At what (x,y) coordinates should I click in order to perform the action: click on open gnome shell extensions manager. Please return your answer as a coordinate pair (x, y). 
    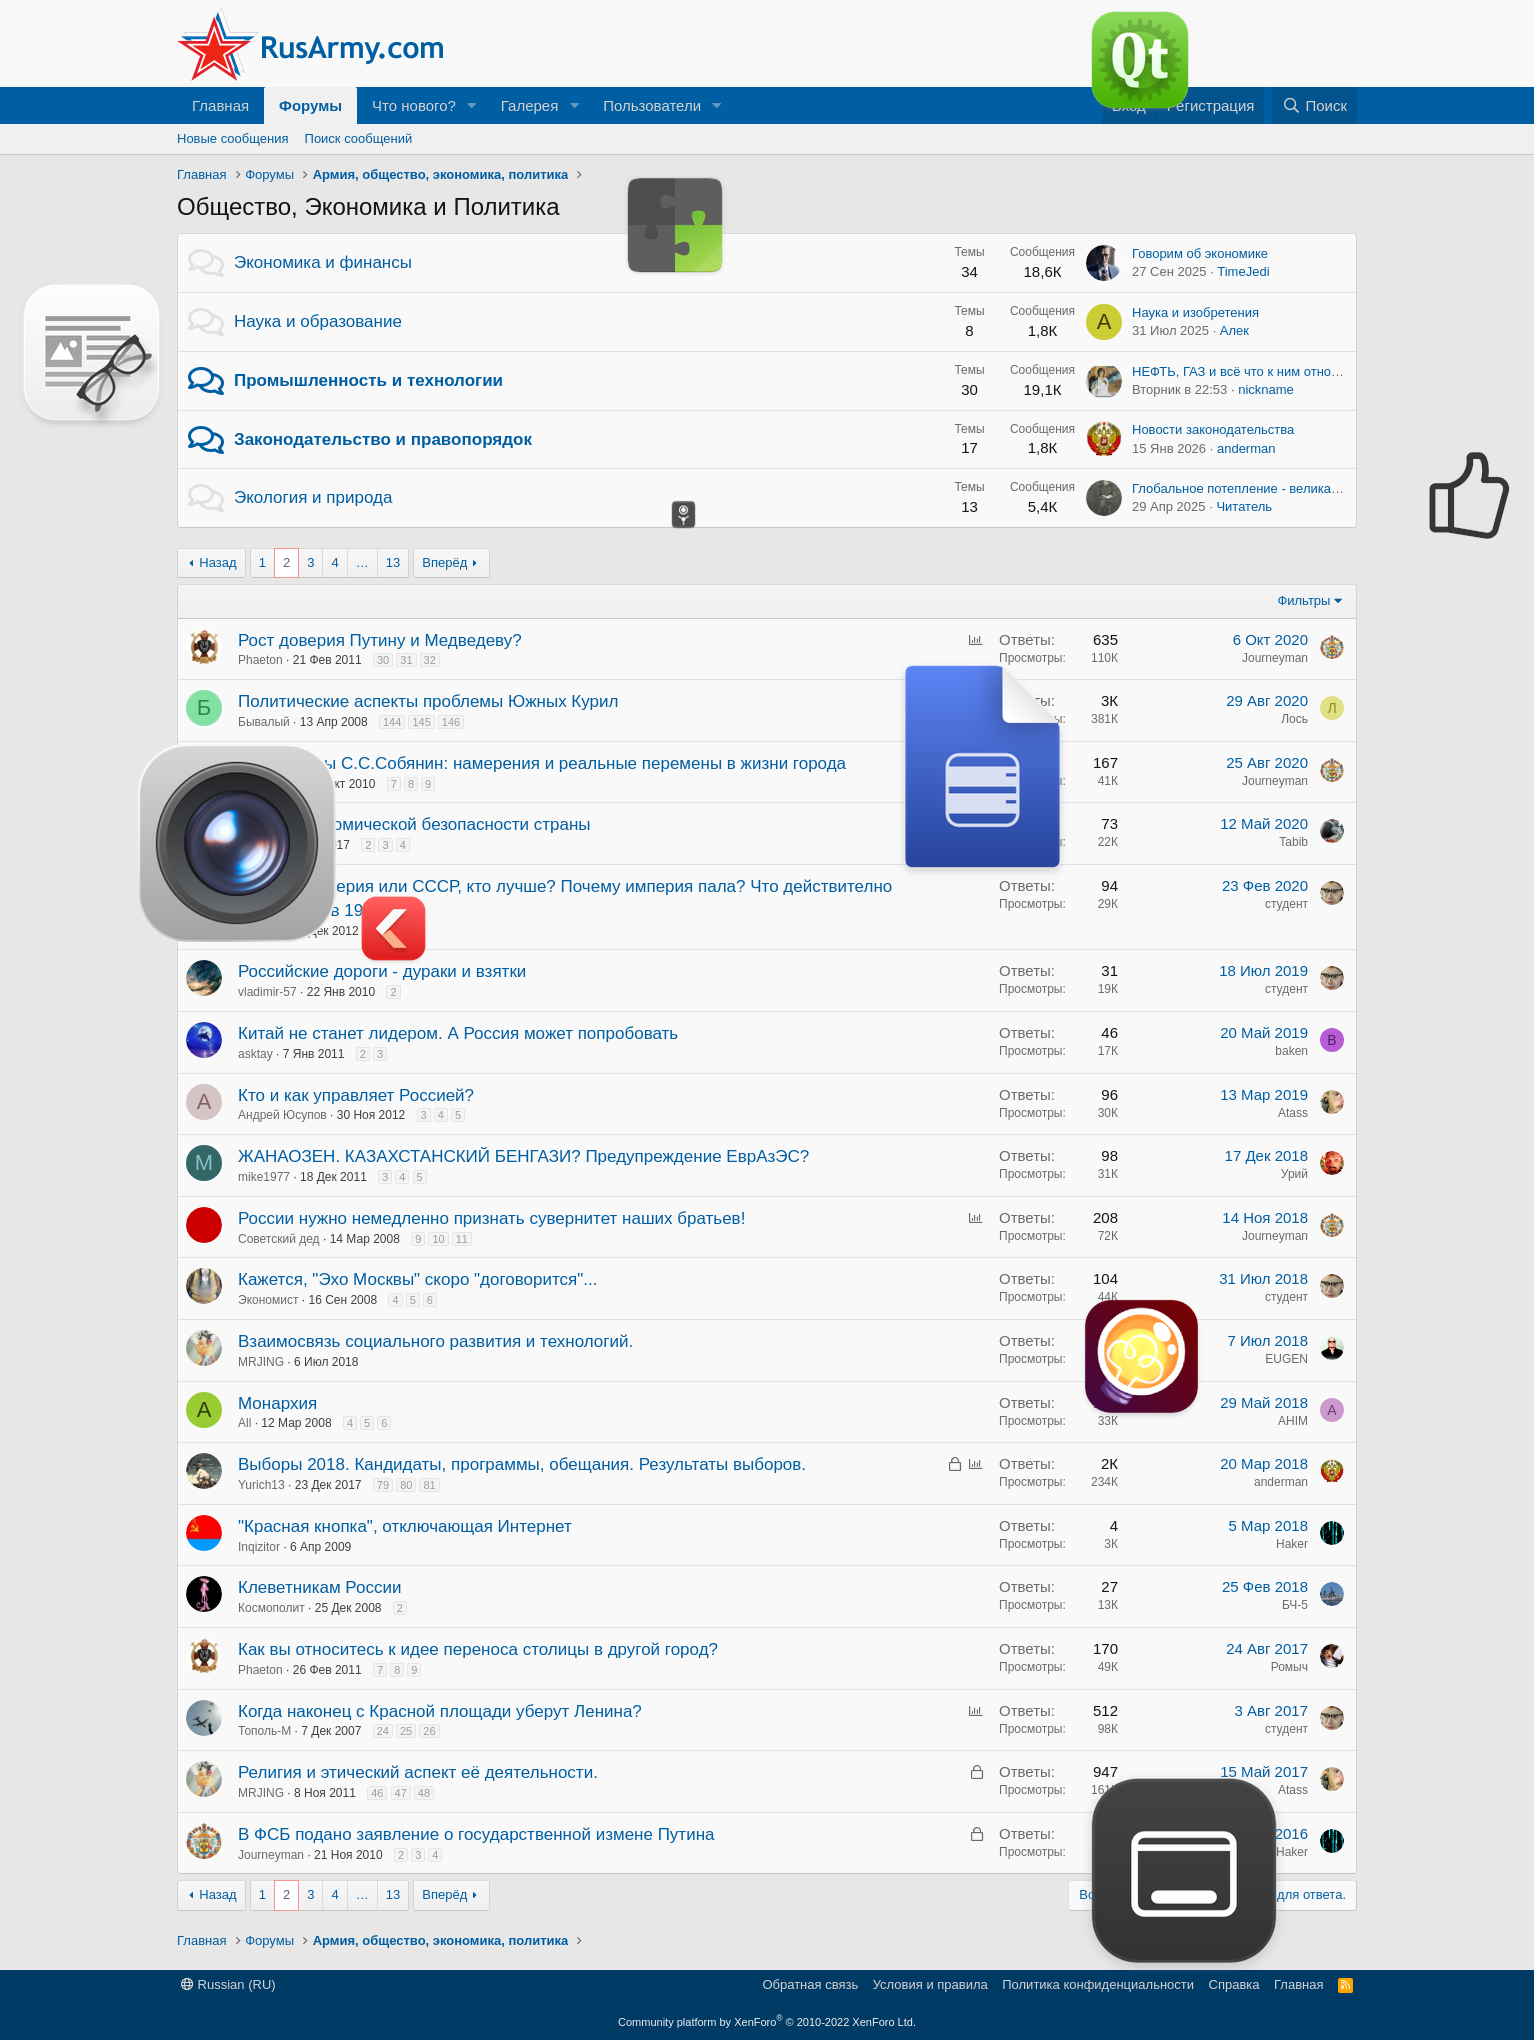
    Looking at the image, I should click on (675, 225).